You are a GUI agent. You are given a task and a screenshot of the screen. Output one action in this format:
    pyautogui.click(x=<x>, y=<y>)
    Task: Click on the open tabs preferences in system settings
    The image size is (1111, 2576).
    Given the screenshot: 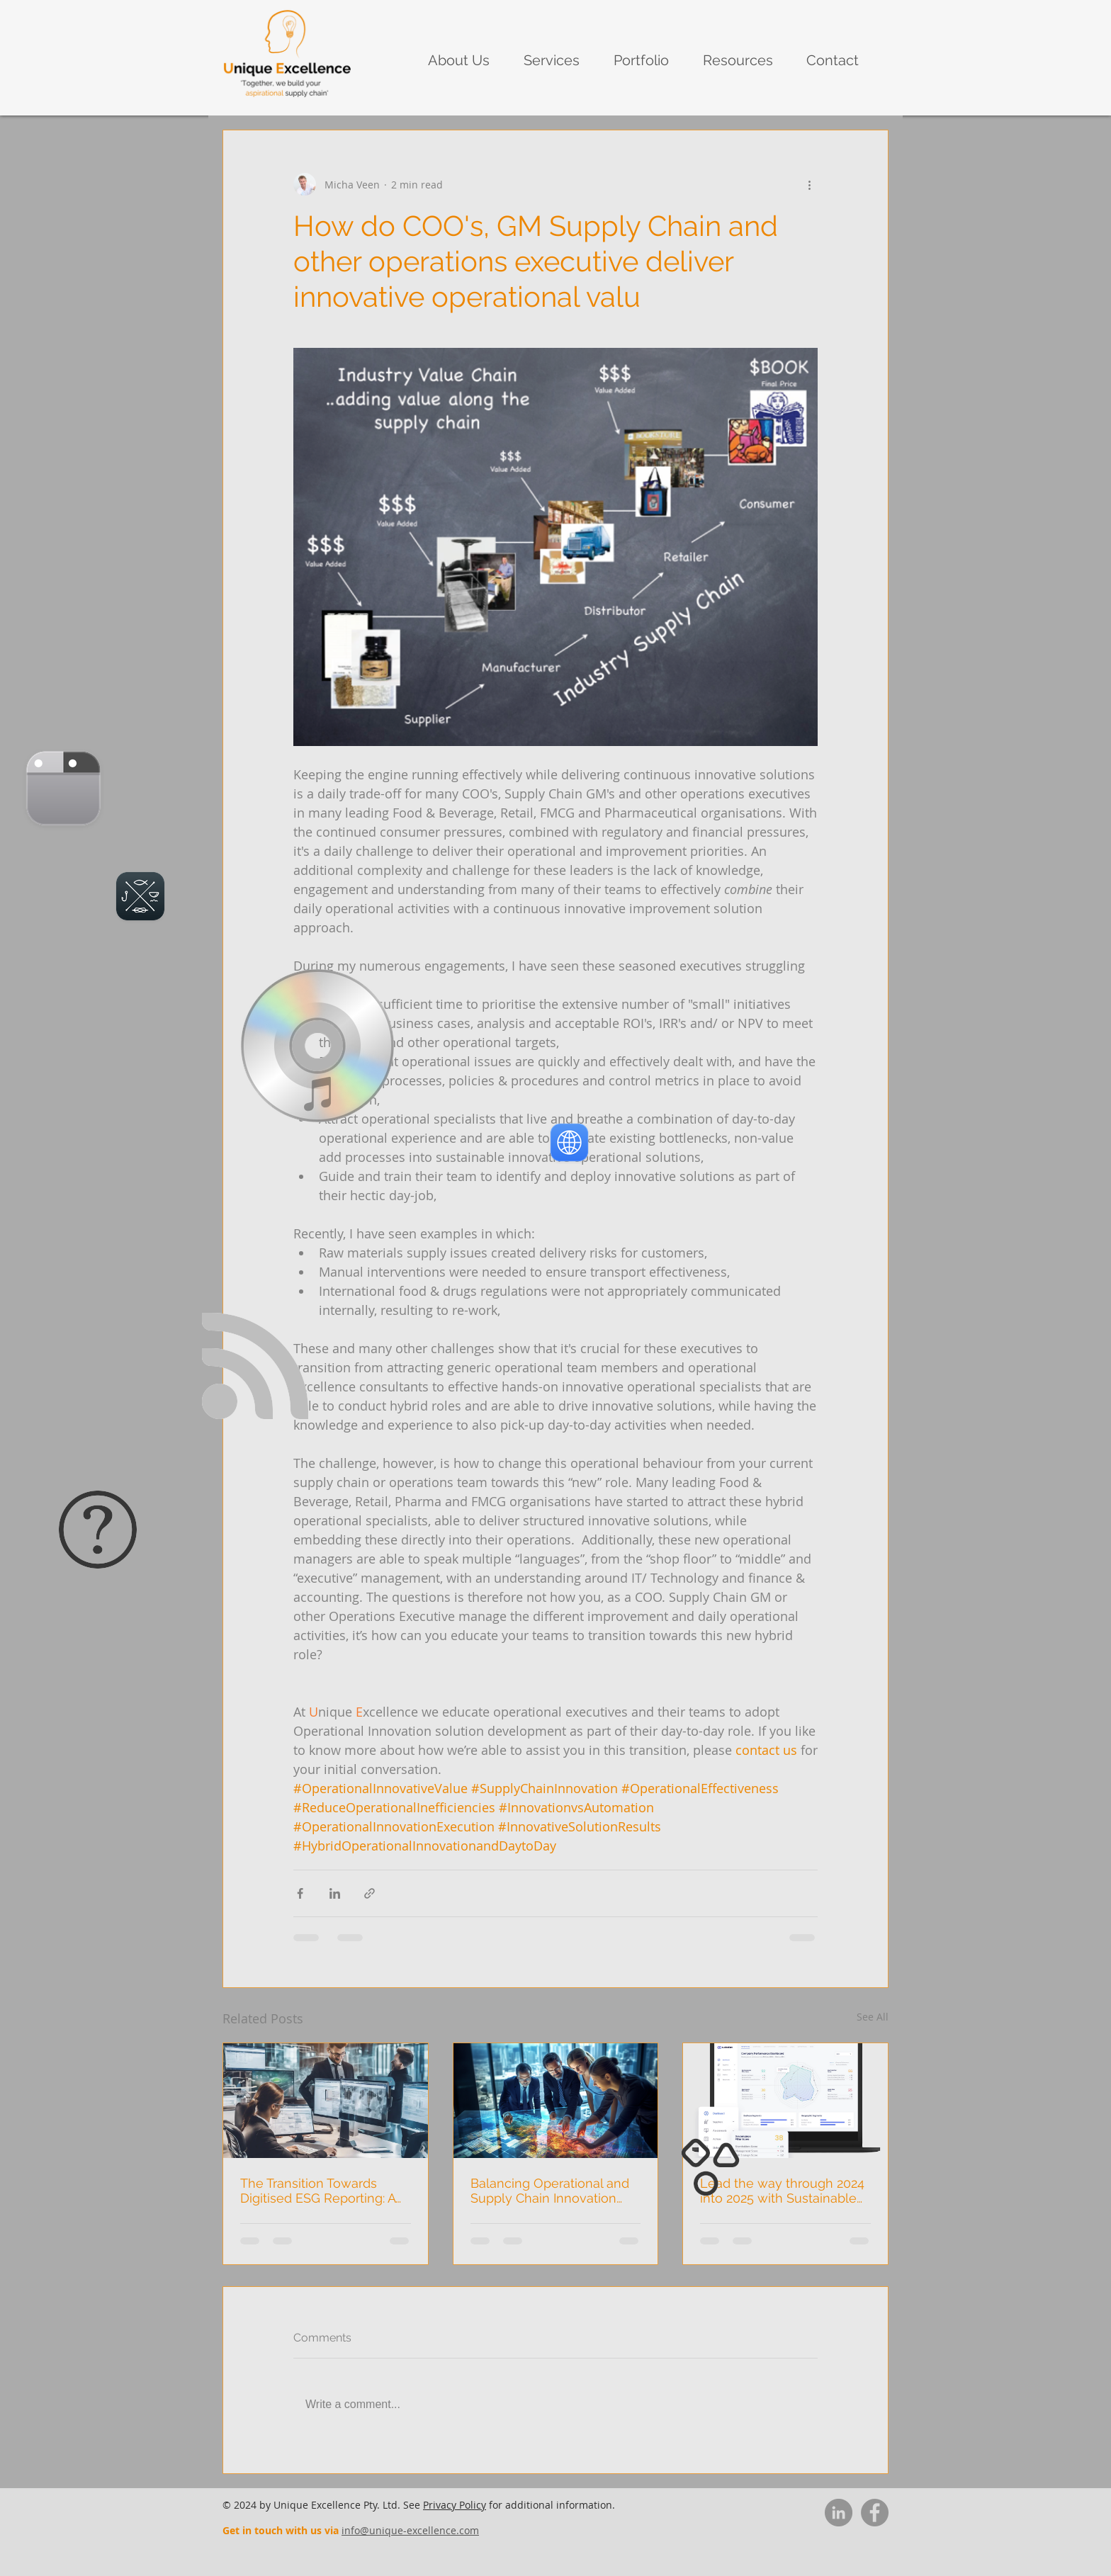 What is the action you would take?
    pyautogui.click(x=63, y=789)
    